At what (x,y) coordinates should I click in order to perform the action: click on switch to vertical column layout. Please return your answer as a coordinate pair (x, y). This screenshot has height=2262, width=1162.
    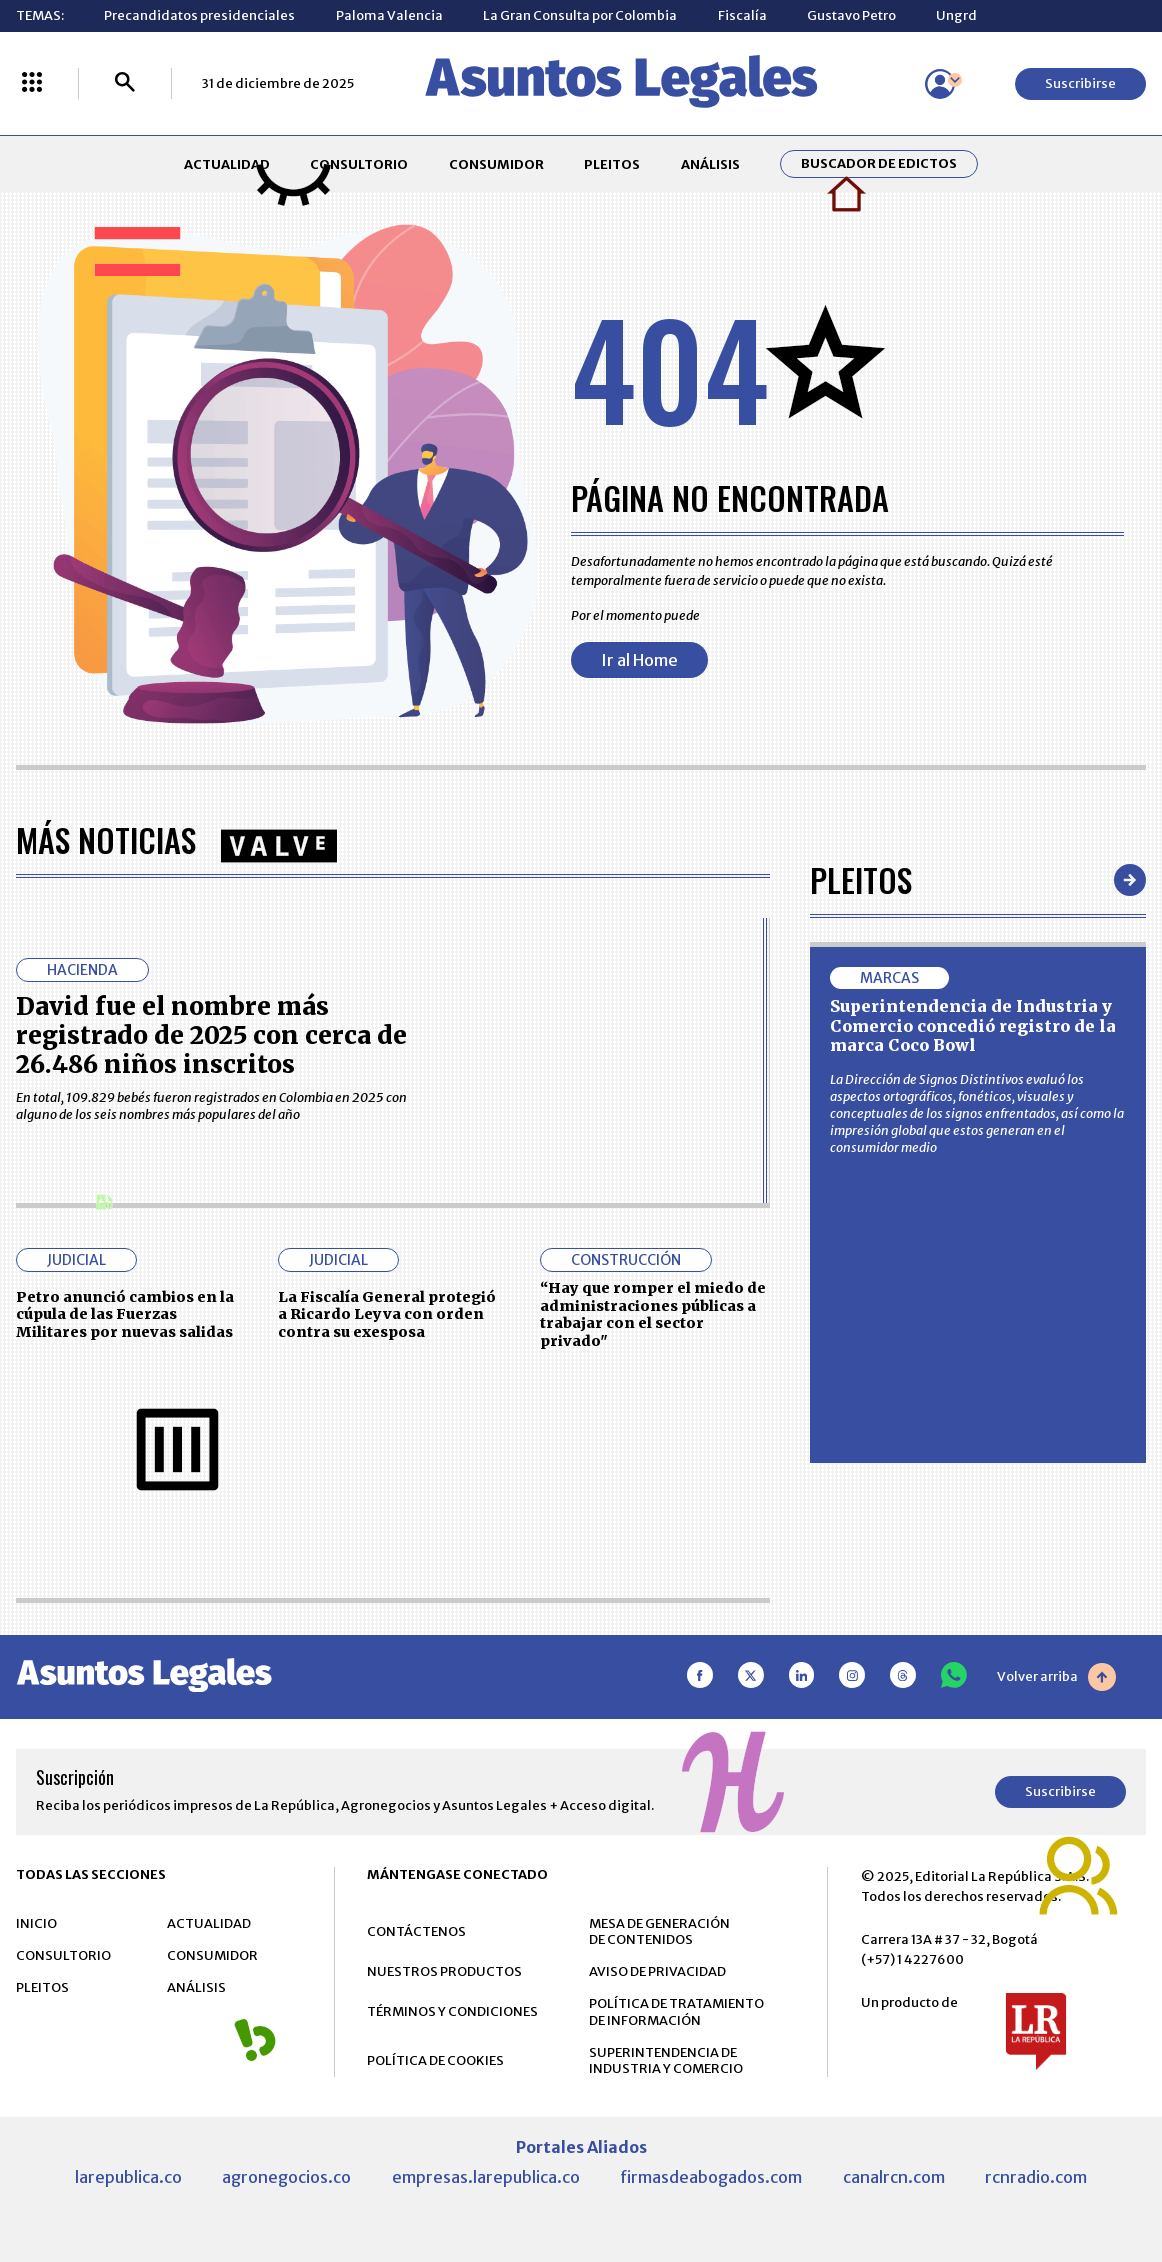
    Looking at the image, I should click on (177, 1449).